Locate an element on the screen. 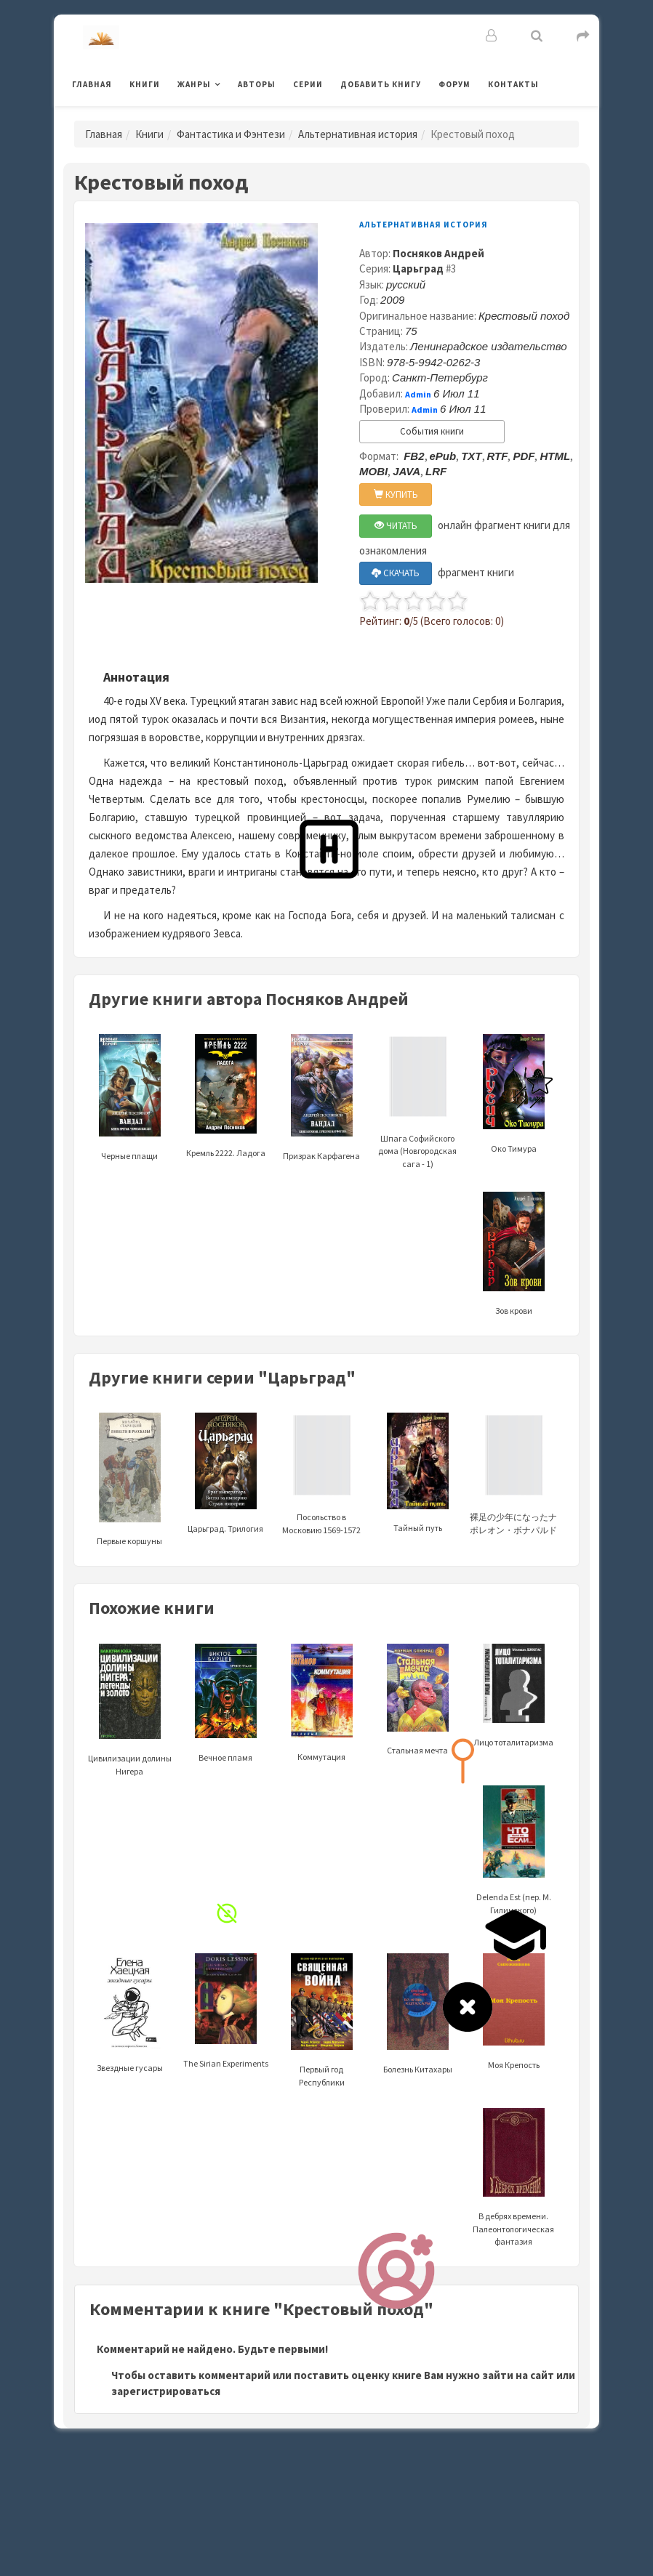  access user profile settings is located at coordinates (396, 2271).